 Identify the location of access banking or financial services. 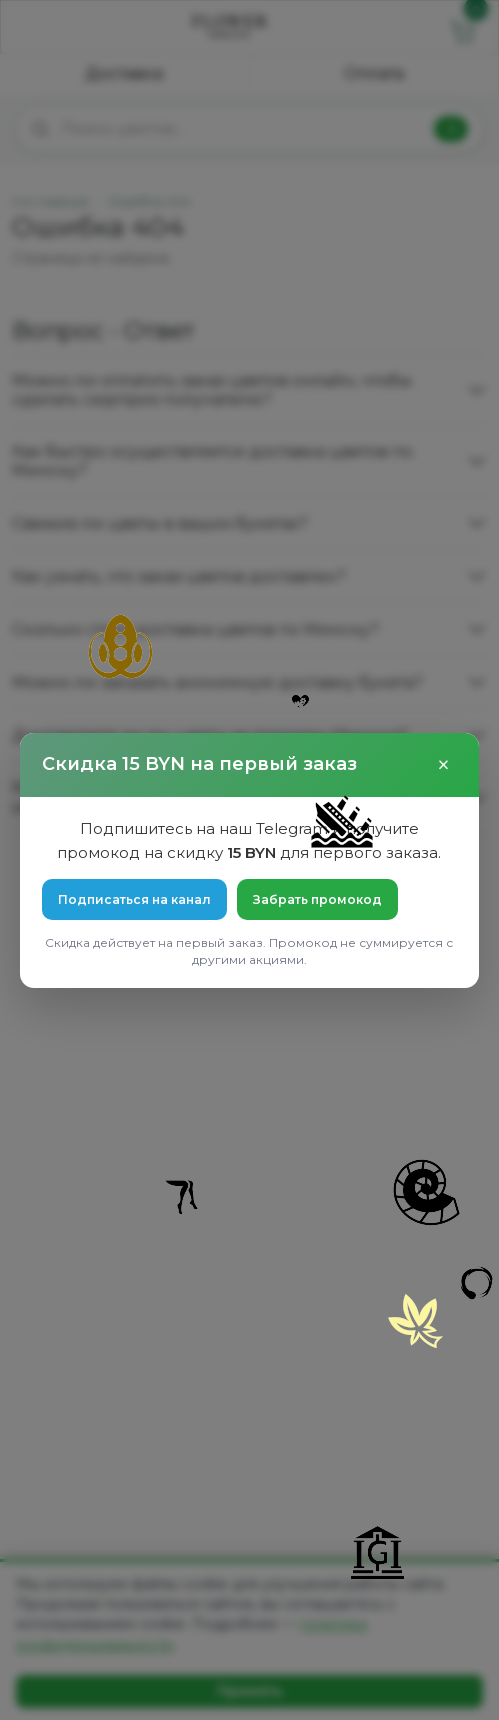
(377, 1552).